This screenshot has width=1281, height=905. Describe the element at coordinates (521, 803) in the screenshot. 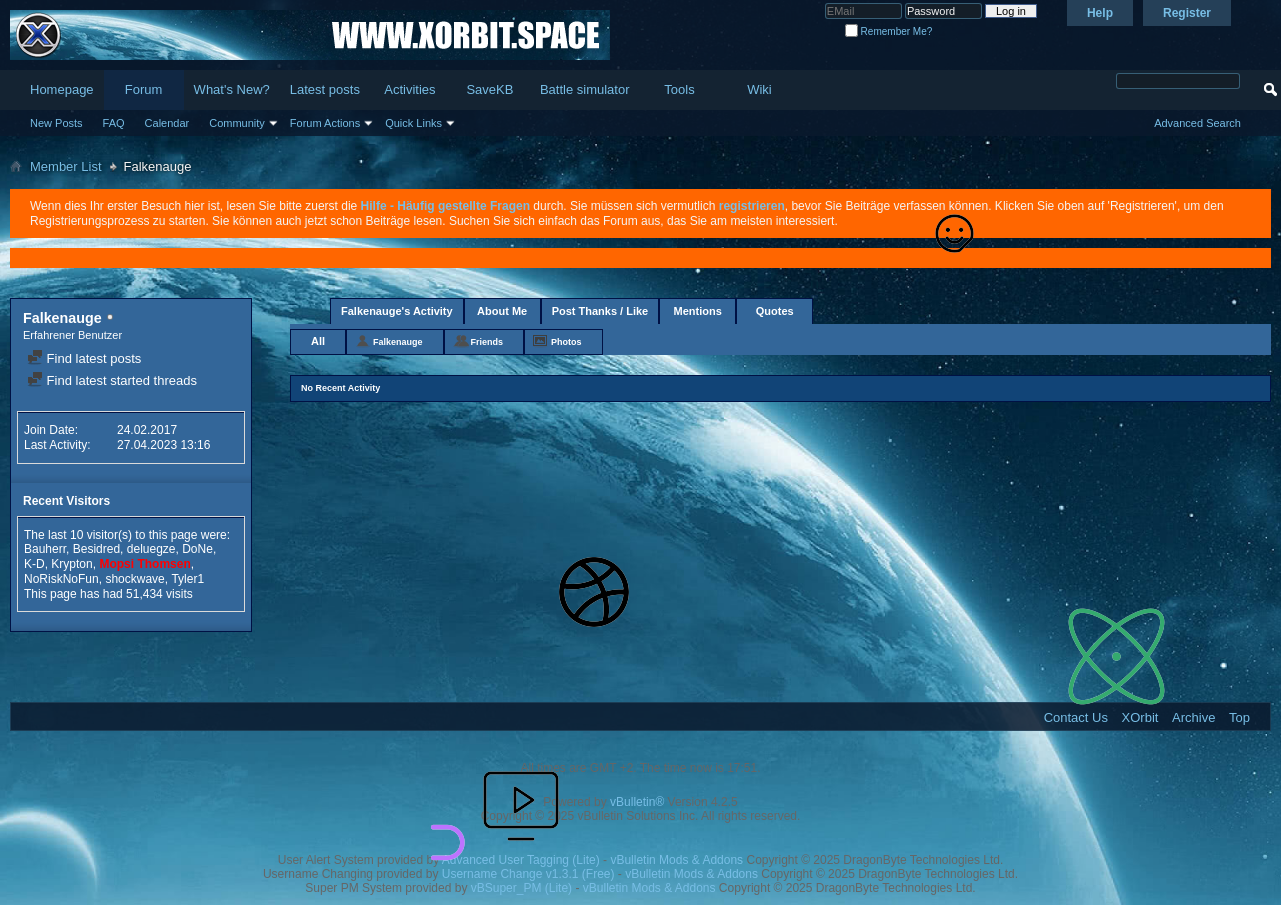

I see `play video on display` at that location.